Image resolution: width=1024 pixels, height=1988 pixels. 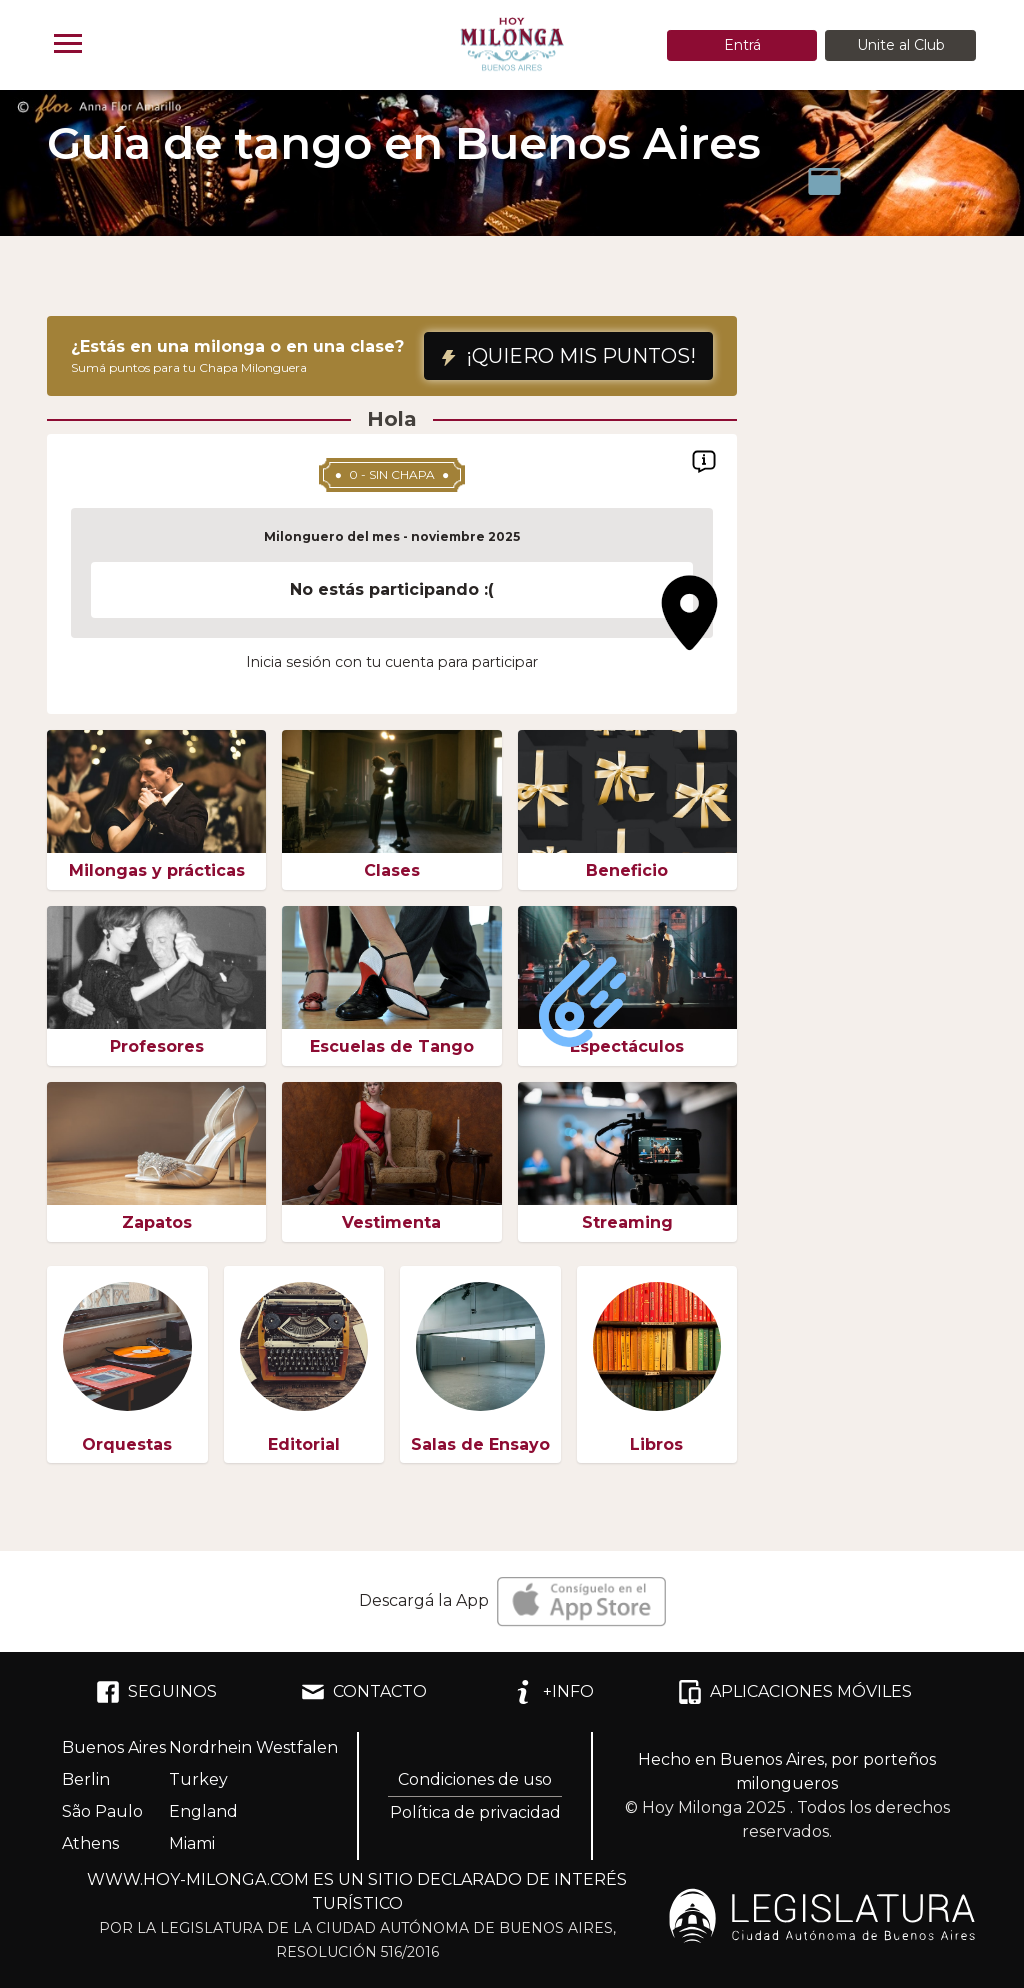 I want to click on indicates a trending or viral item, so click(x=582, y=1003).